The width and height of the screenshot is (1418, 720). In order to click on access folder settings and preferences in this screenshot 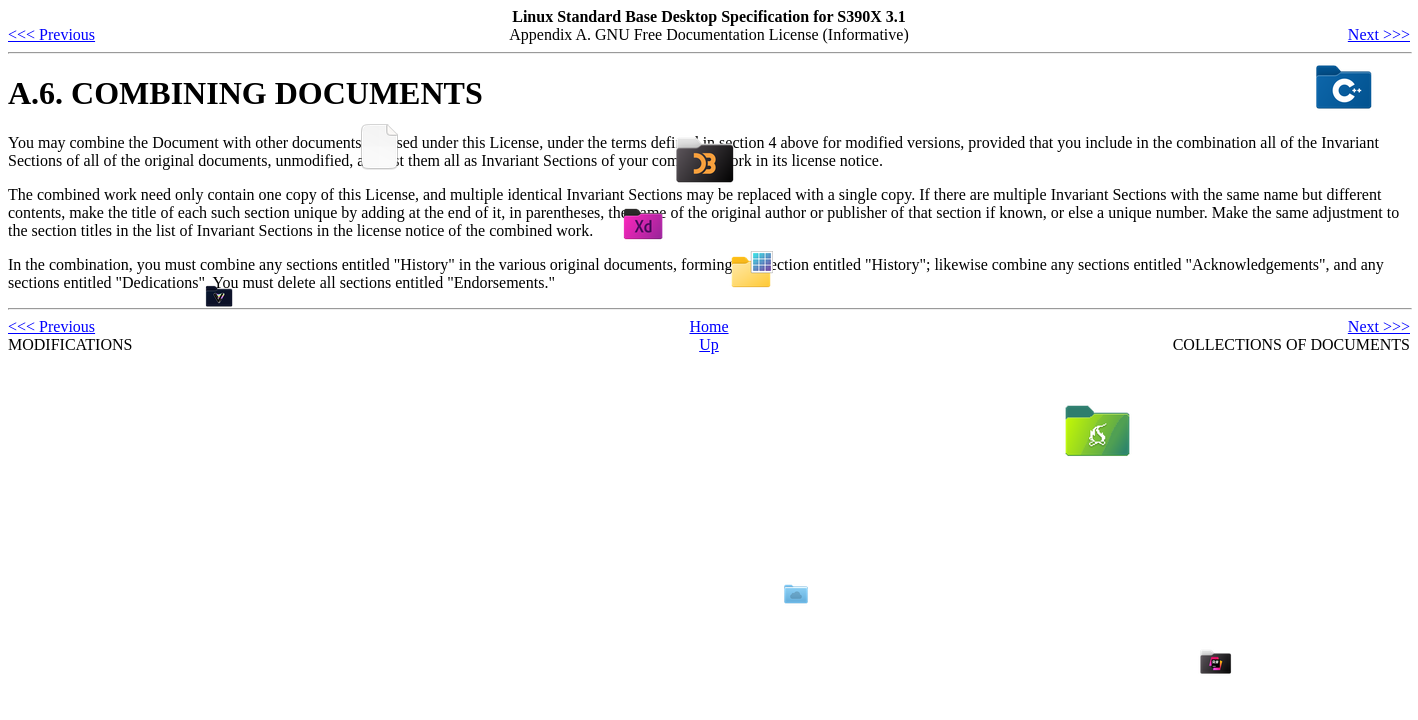, I will do `click(751, 273)`.